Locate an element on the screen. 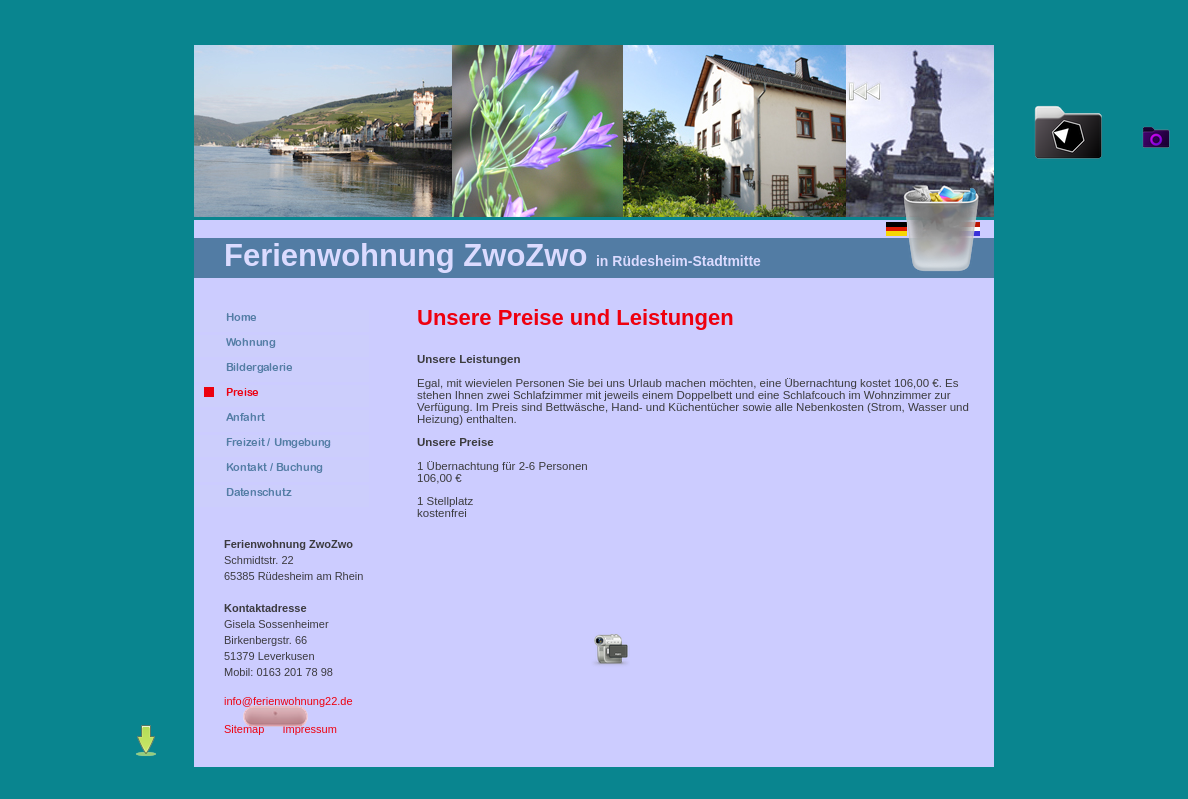 The height and width of the screenshot is (799, 1188). access video camera device settings is located at coordinates (610, 649).